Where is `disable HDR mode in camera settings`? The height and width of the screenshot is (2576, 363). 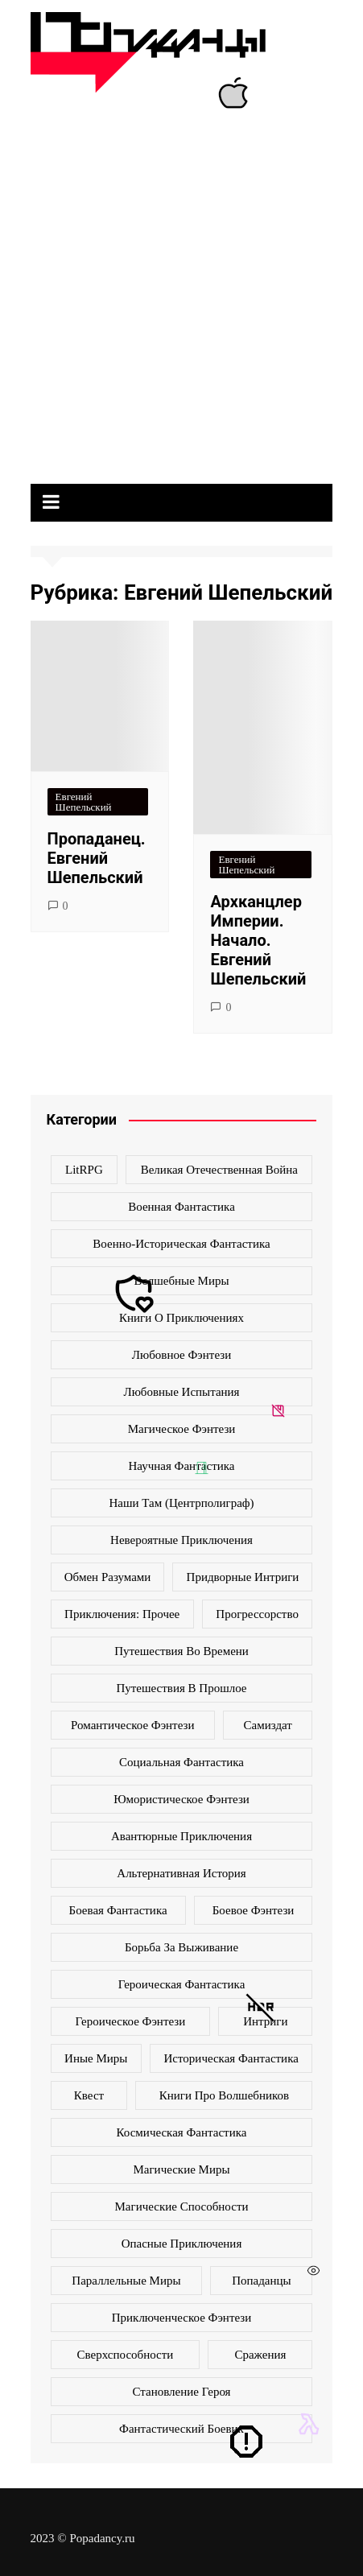 disable HDR mode in camera settings is located at coordinates (261, 2007).